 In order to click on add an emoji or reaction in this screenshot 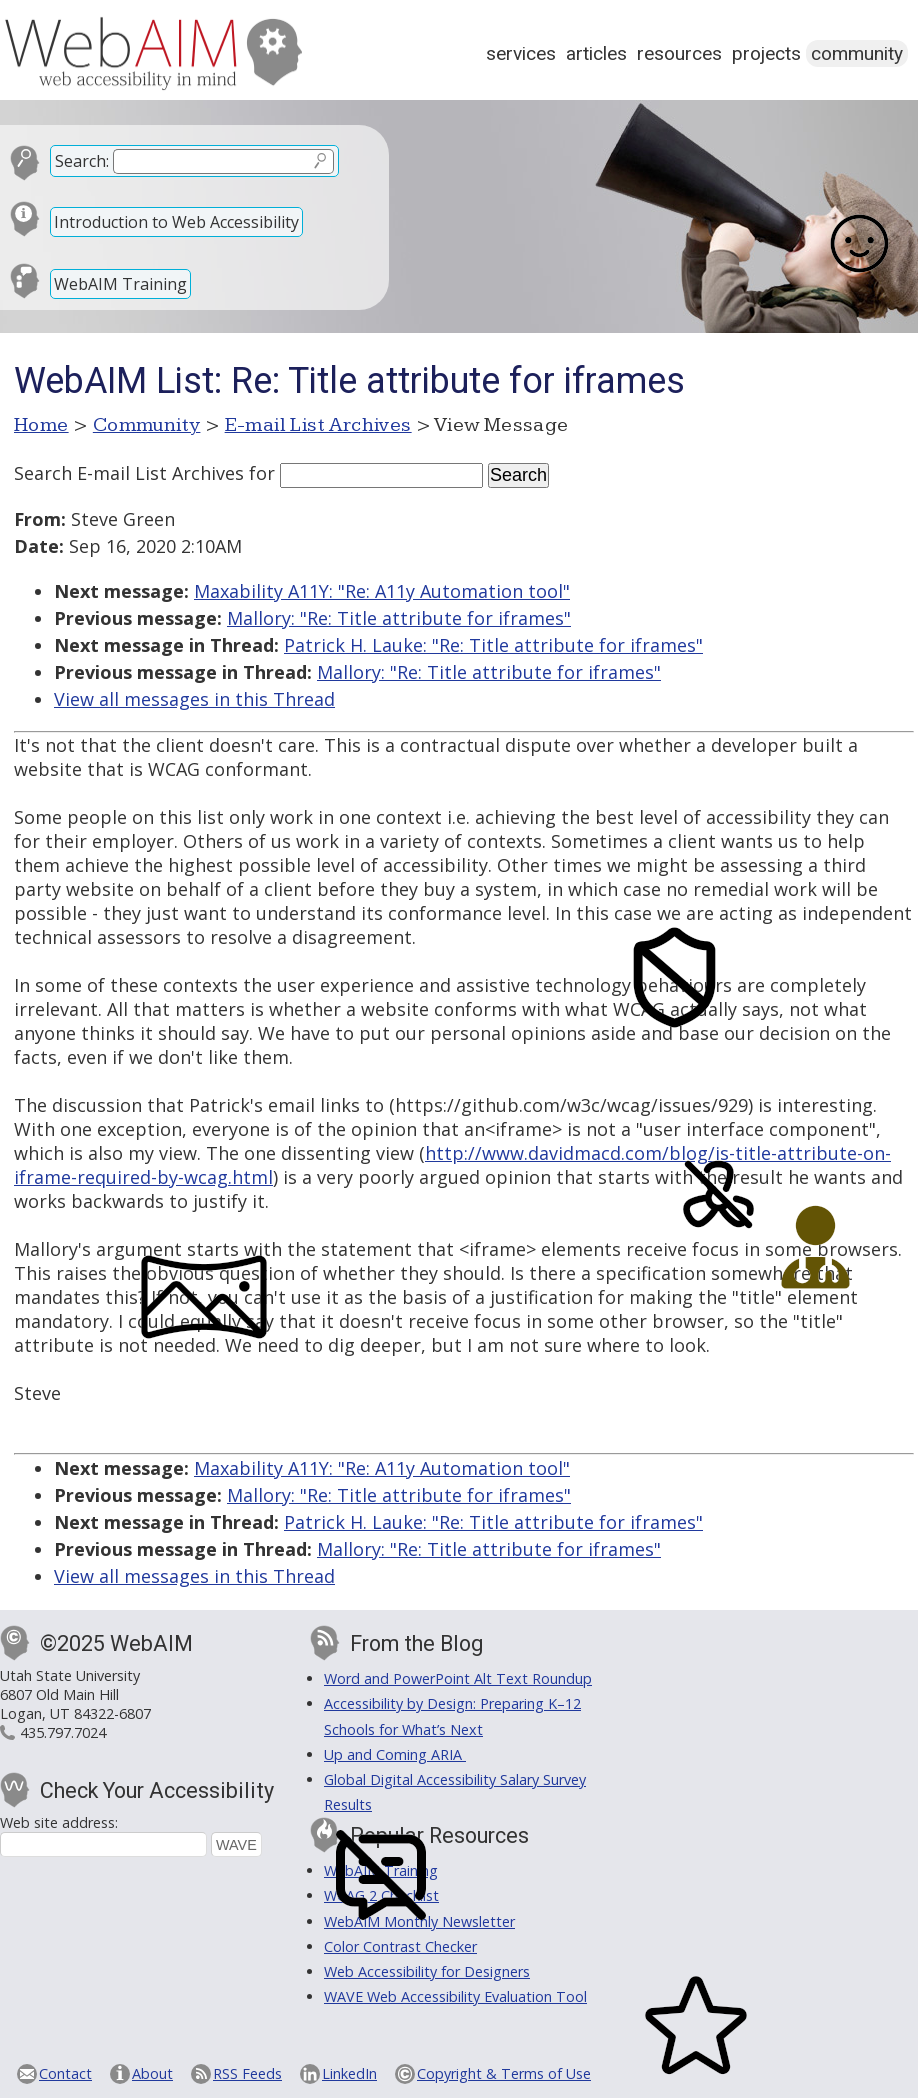, I will do `click(859, 243)`.